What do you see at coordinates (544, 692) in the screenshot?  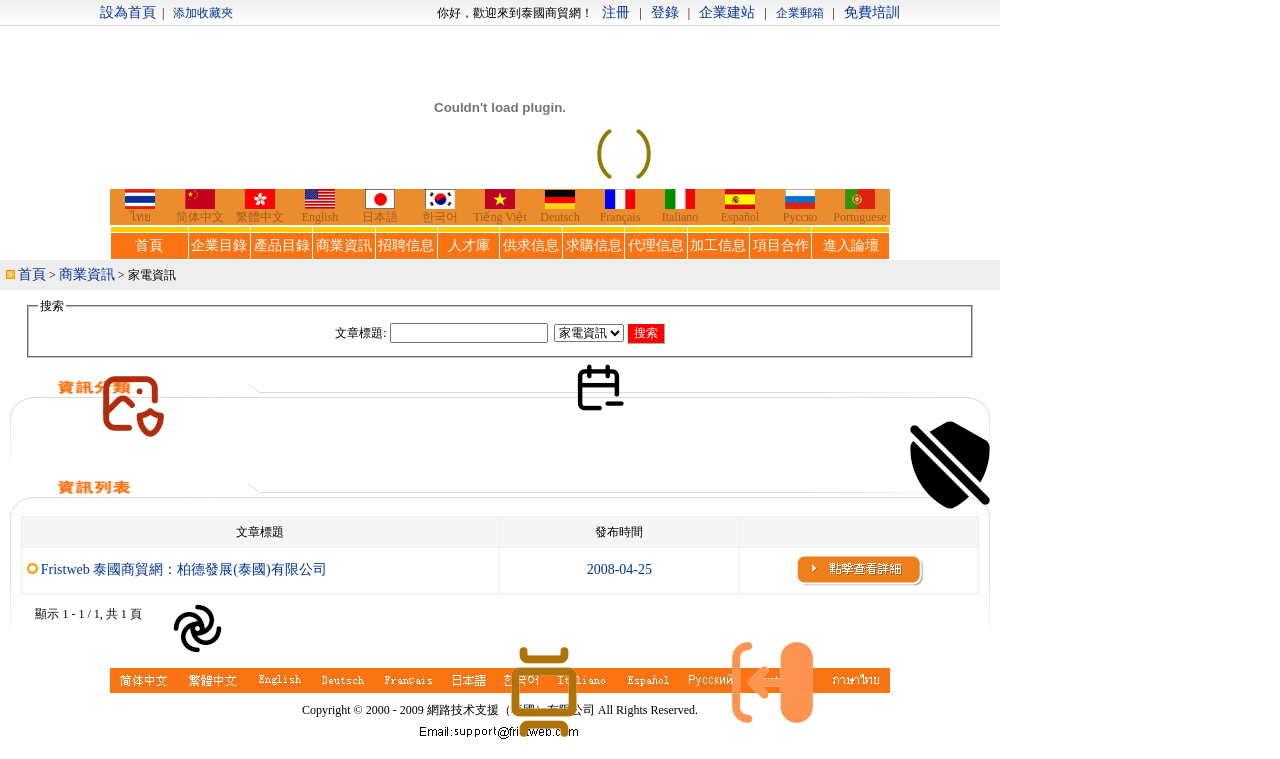 I see `scroll through a vertical carousel` at bounding box center [544, 692].